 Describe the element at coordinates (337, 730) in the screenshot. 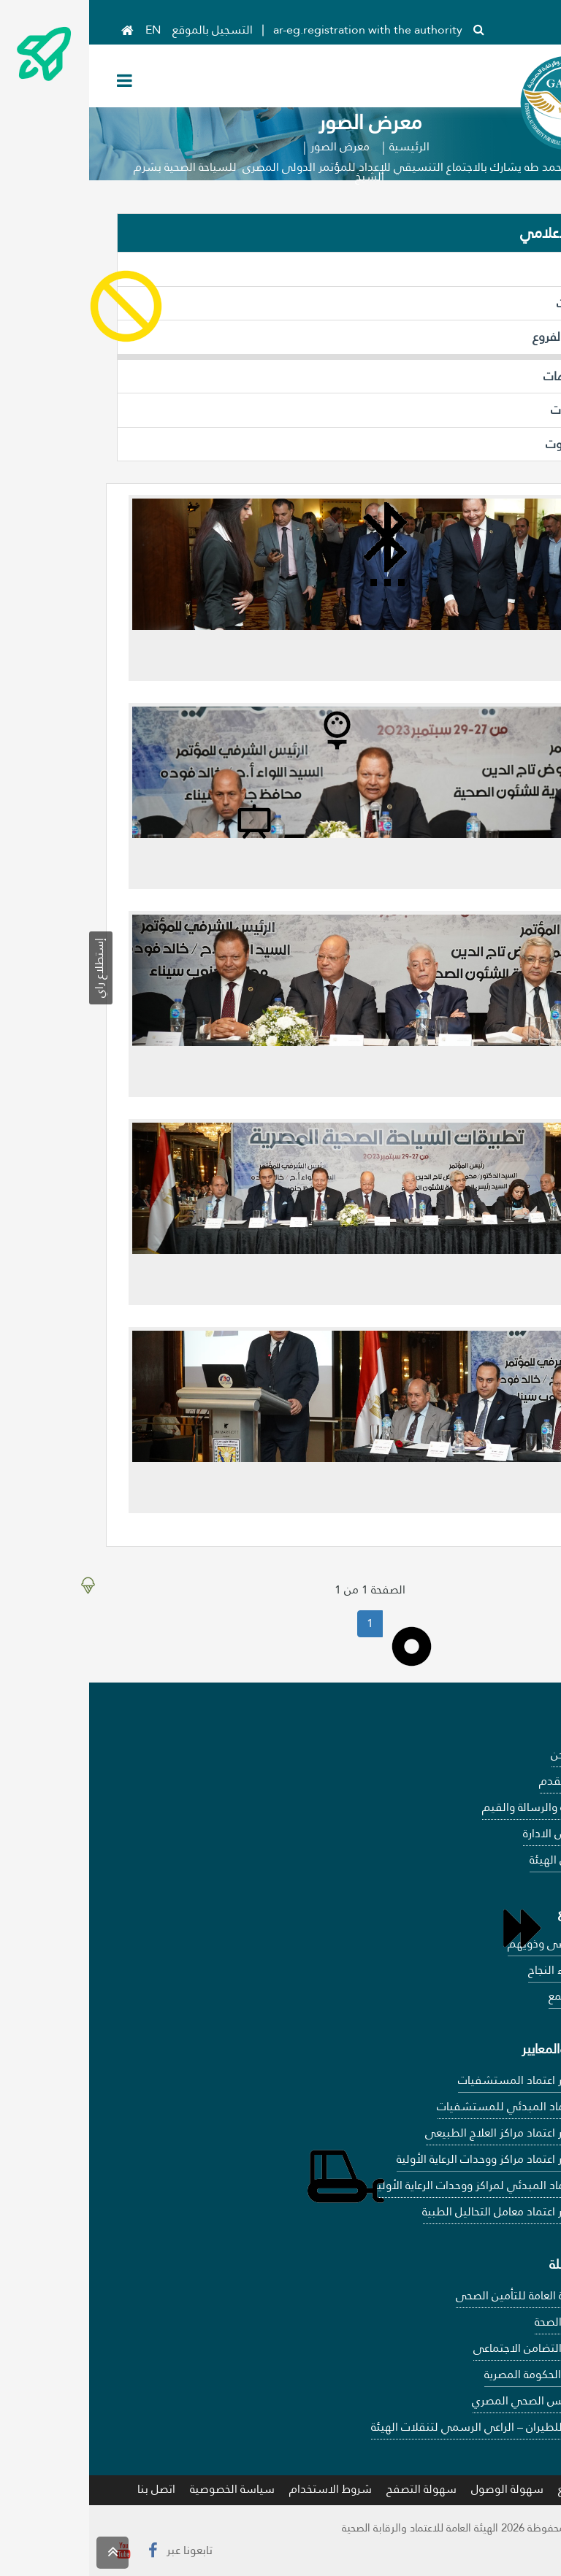

I see `access golf-related features or scores` at that location.